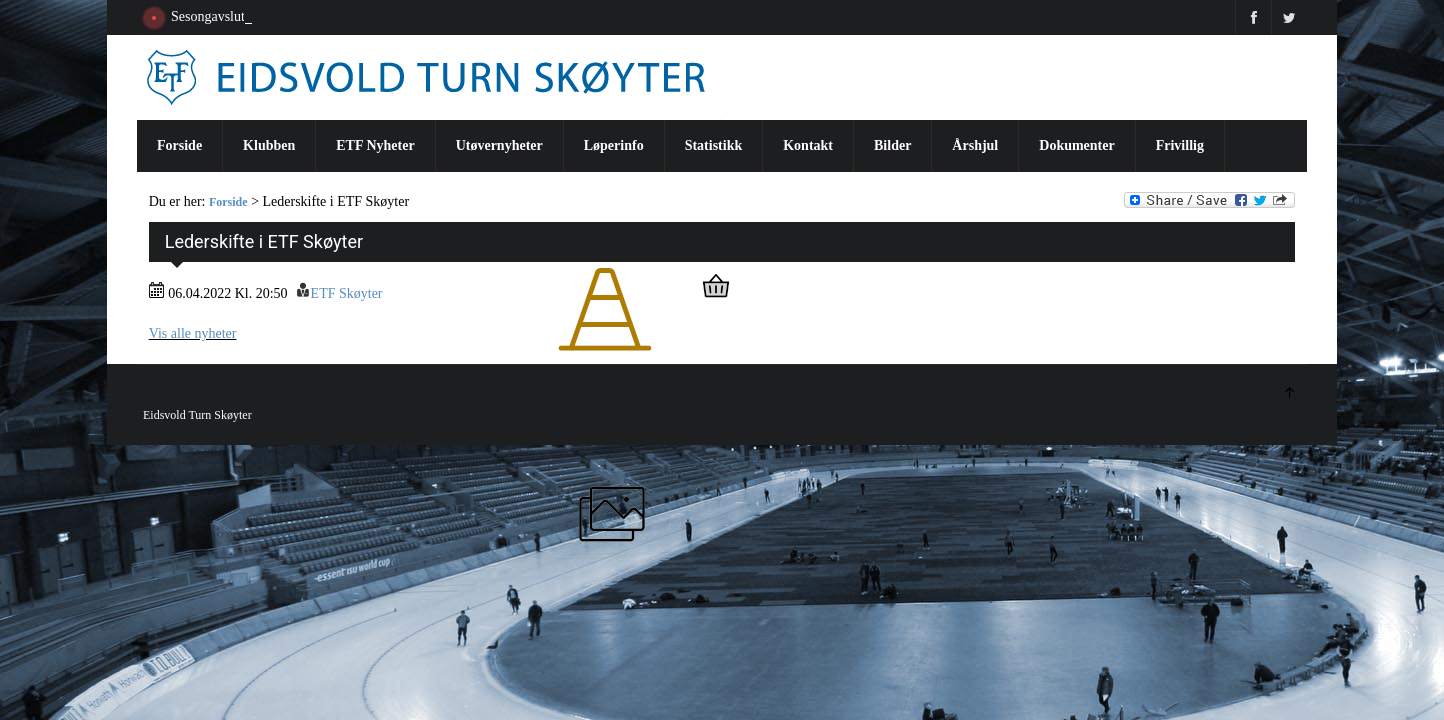  I want to click on view your shopping basket, so click(716, 287).